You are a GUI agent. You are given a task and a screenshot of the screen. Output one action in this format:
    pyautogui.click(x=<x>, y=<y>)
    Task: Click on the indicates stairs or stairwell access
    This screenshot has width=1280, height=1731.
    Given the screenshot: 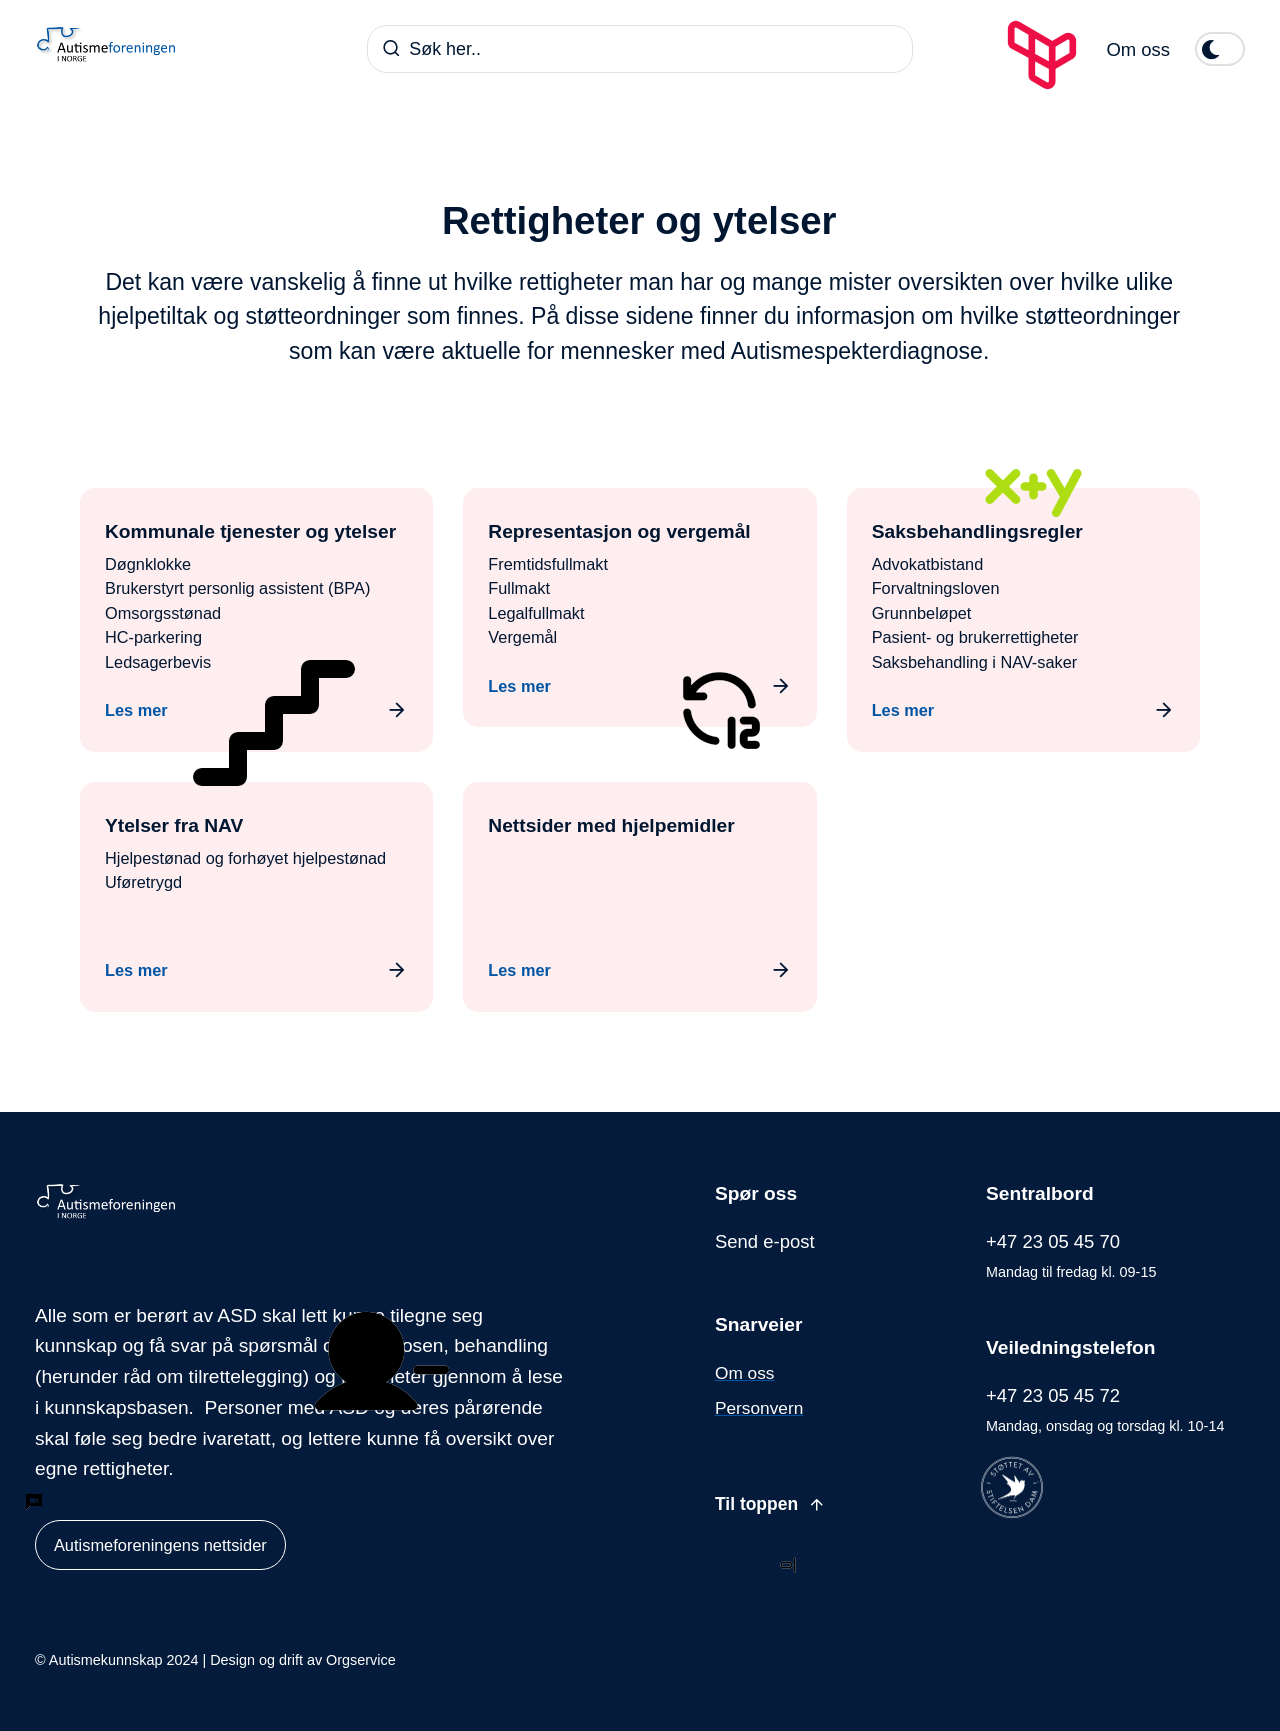 What is the action you would take?
    pyautogui.click(x=274, y=723)
    